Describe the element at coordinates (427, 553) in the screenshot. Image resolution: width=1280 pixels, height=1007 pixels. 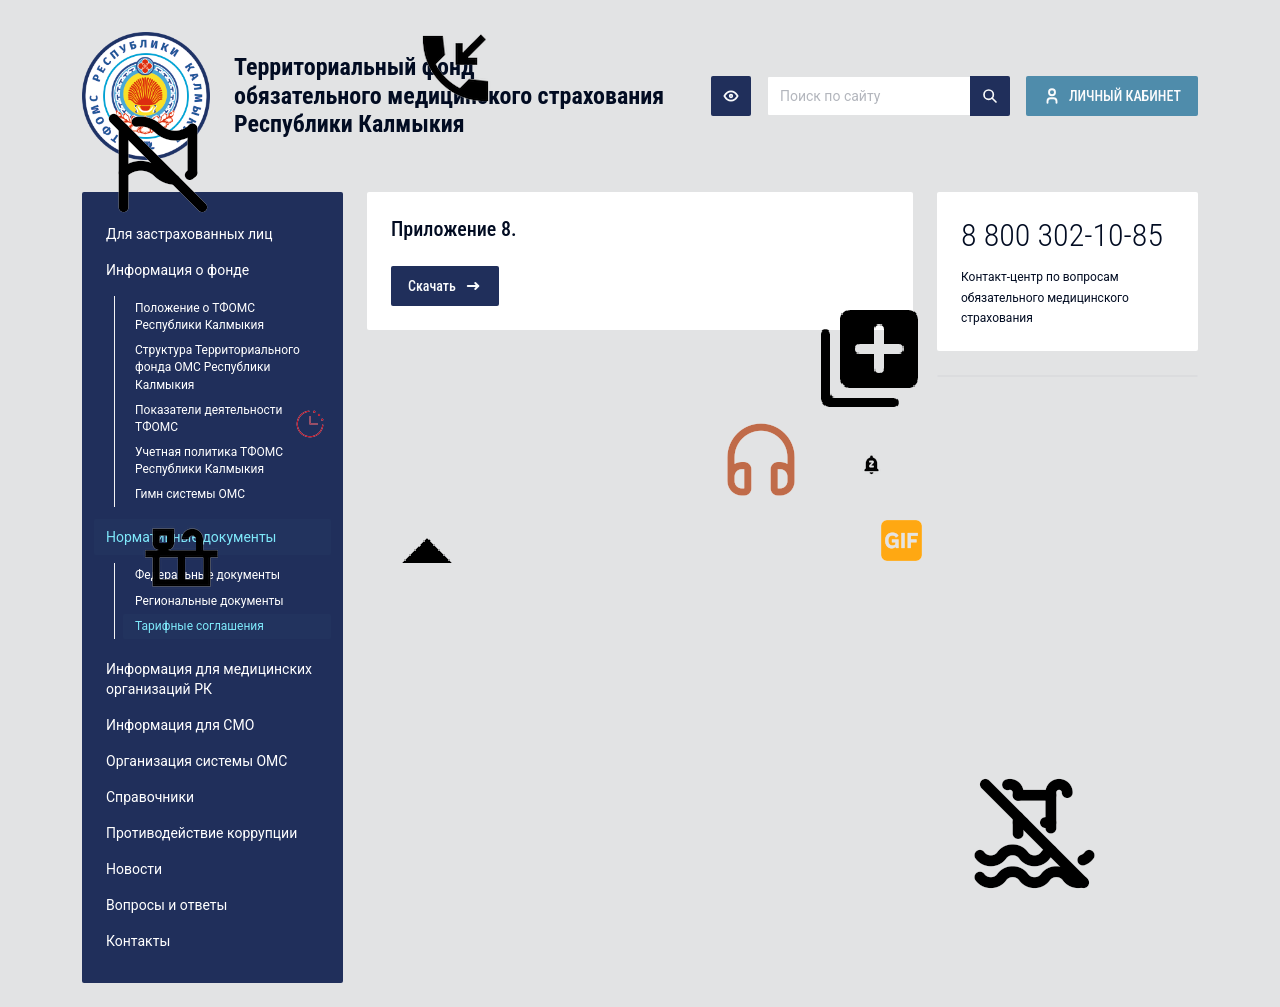
I see `expand or collapse a dropdown menu upward` at that location.